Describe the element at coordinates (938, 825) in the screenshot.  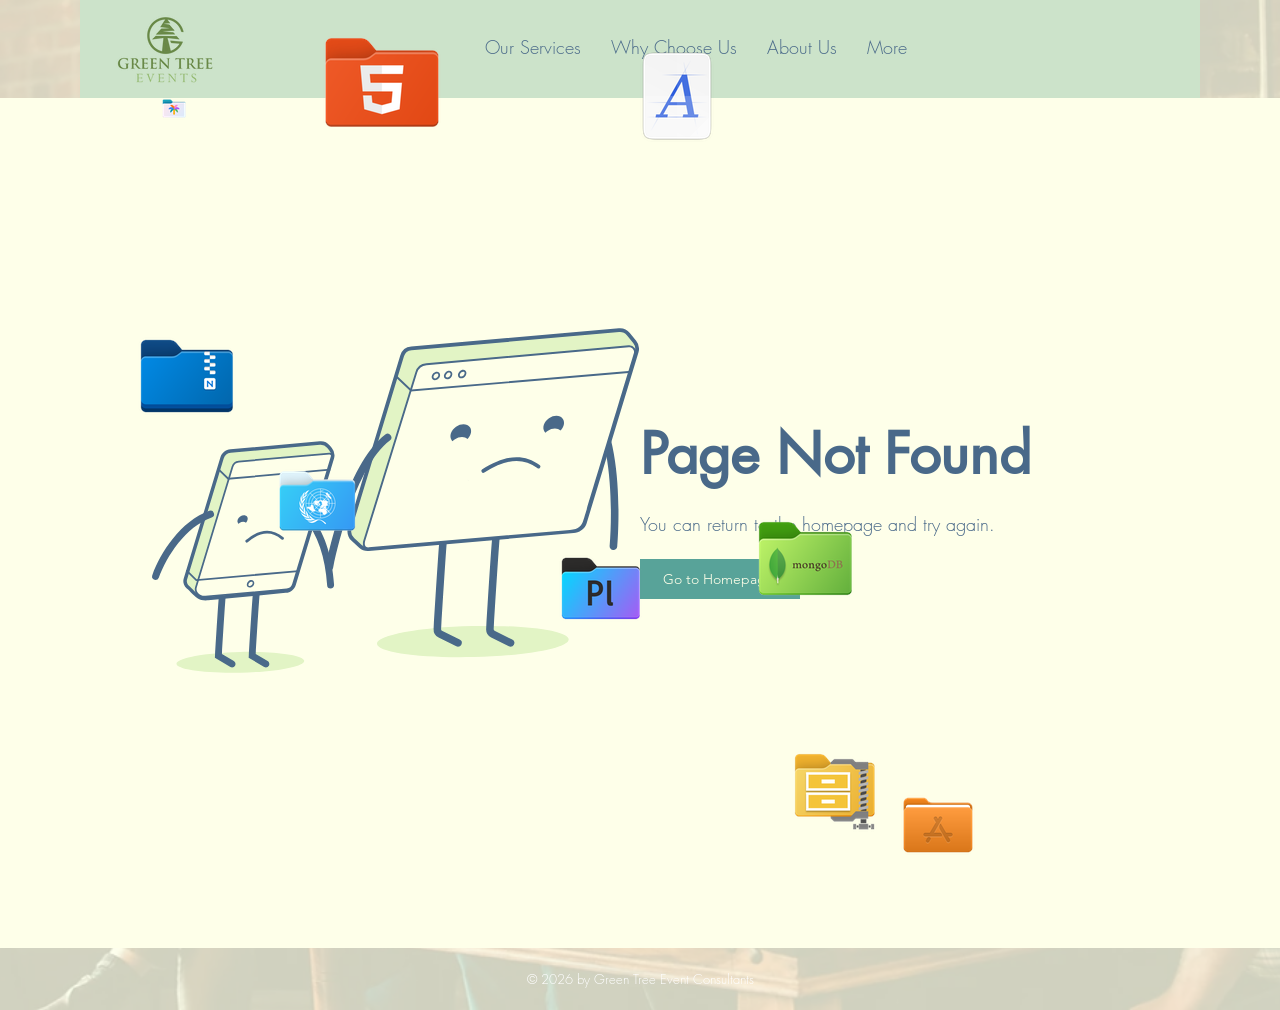
I see `open templates folder` at that location.